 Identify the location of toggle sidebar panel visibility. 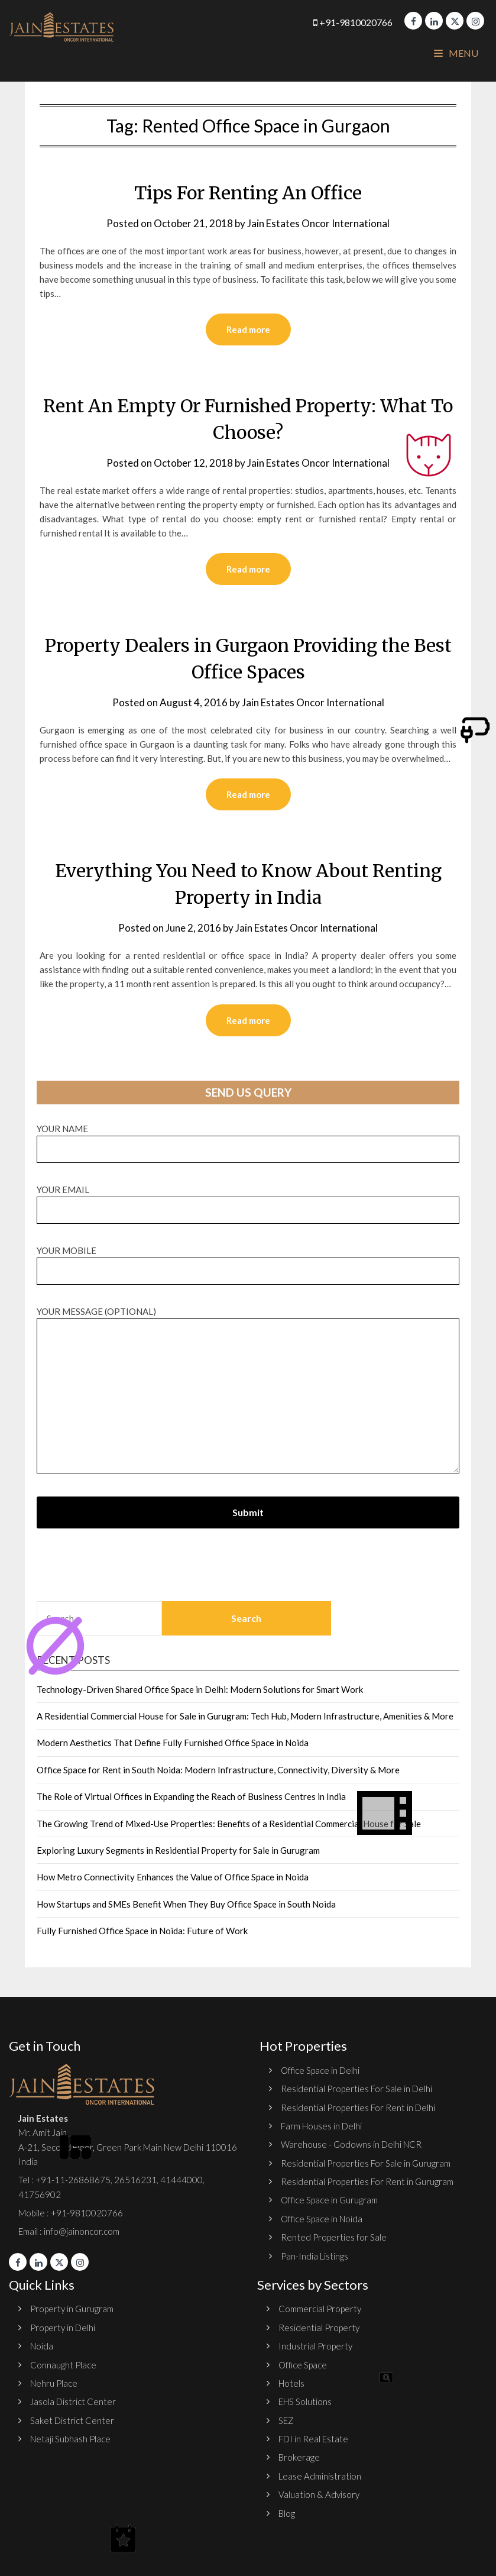
(384, 1813).